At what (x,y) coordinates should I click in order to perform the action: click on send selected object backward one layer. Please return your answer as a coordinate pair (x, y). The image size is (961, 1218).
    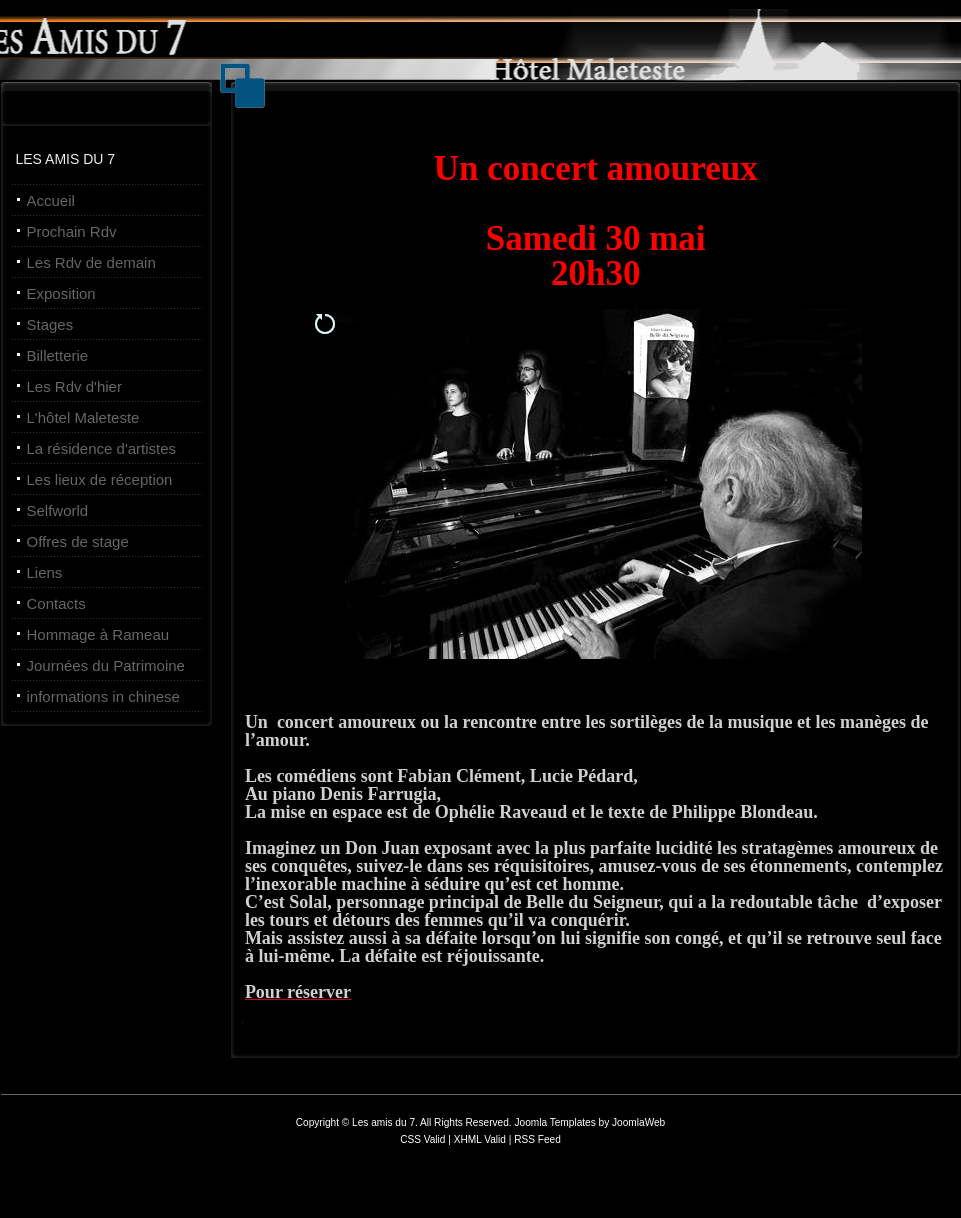
    Looking at the image, I should click on (242, 85).